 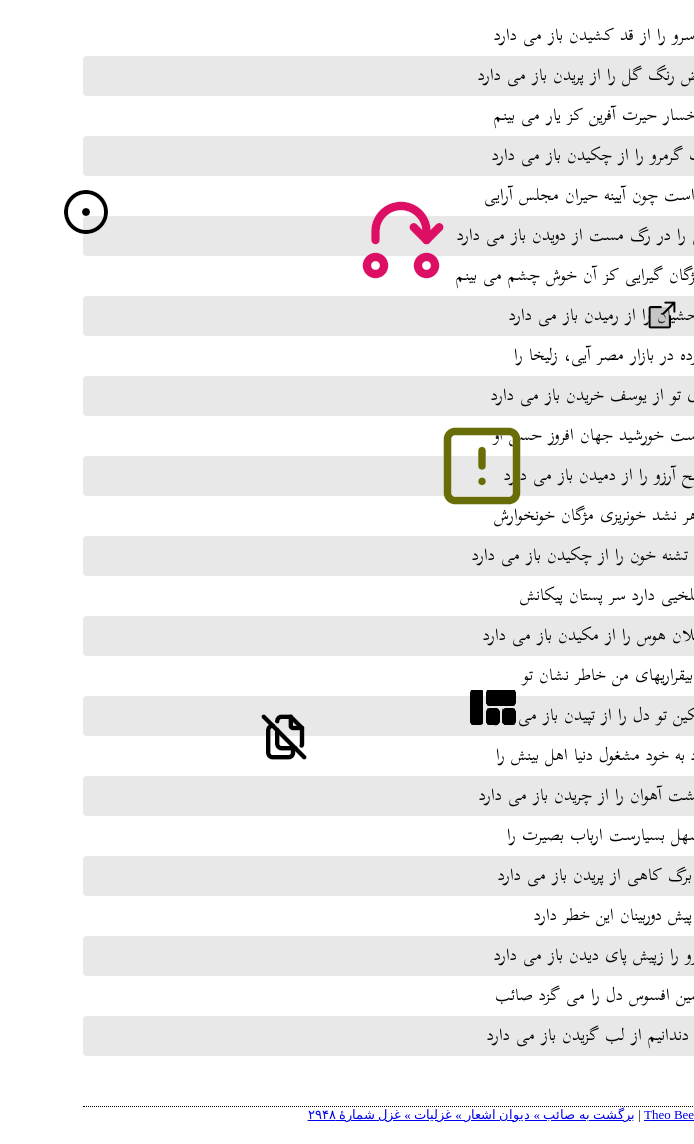 I want to click on files are unavailable or inaccessible, so click(x=284, y=737).